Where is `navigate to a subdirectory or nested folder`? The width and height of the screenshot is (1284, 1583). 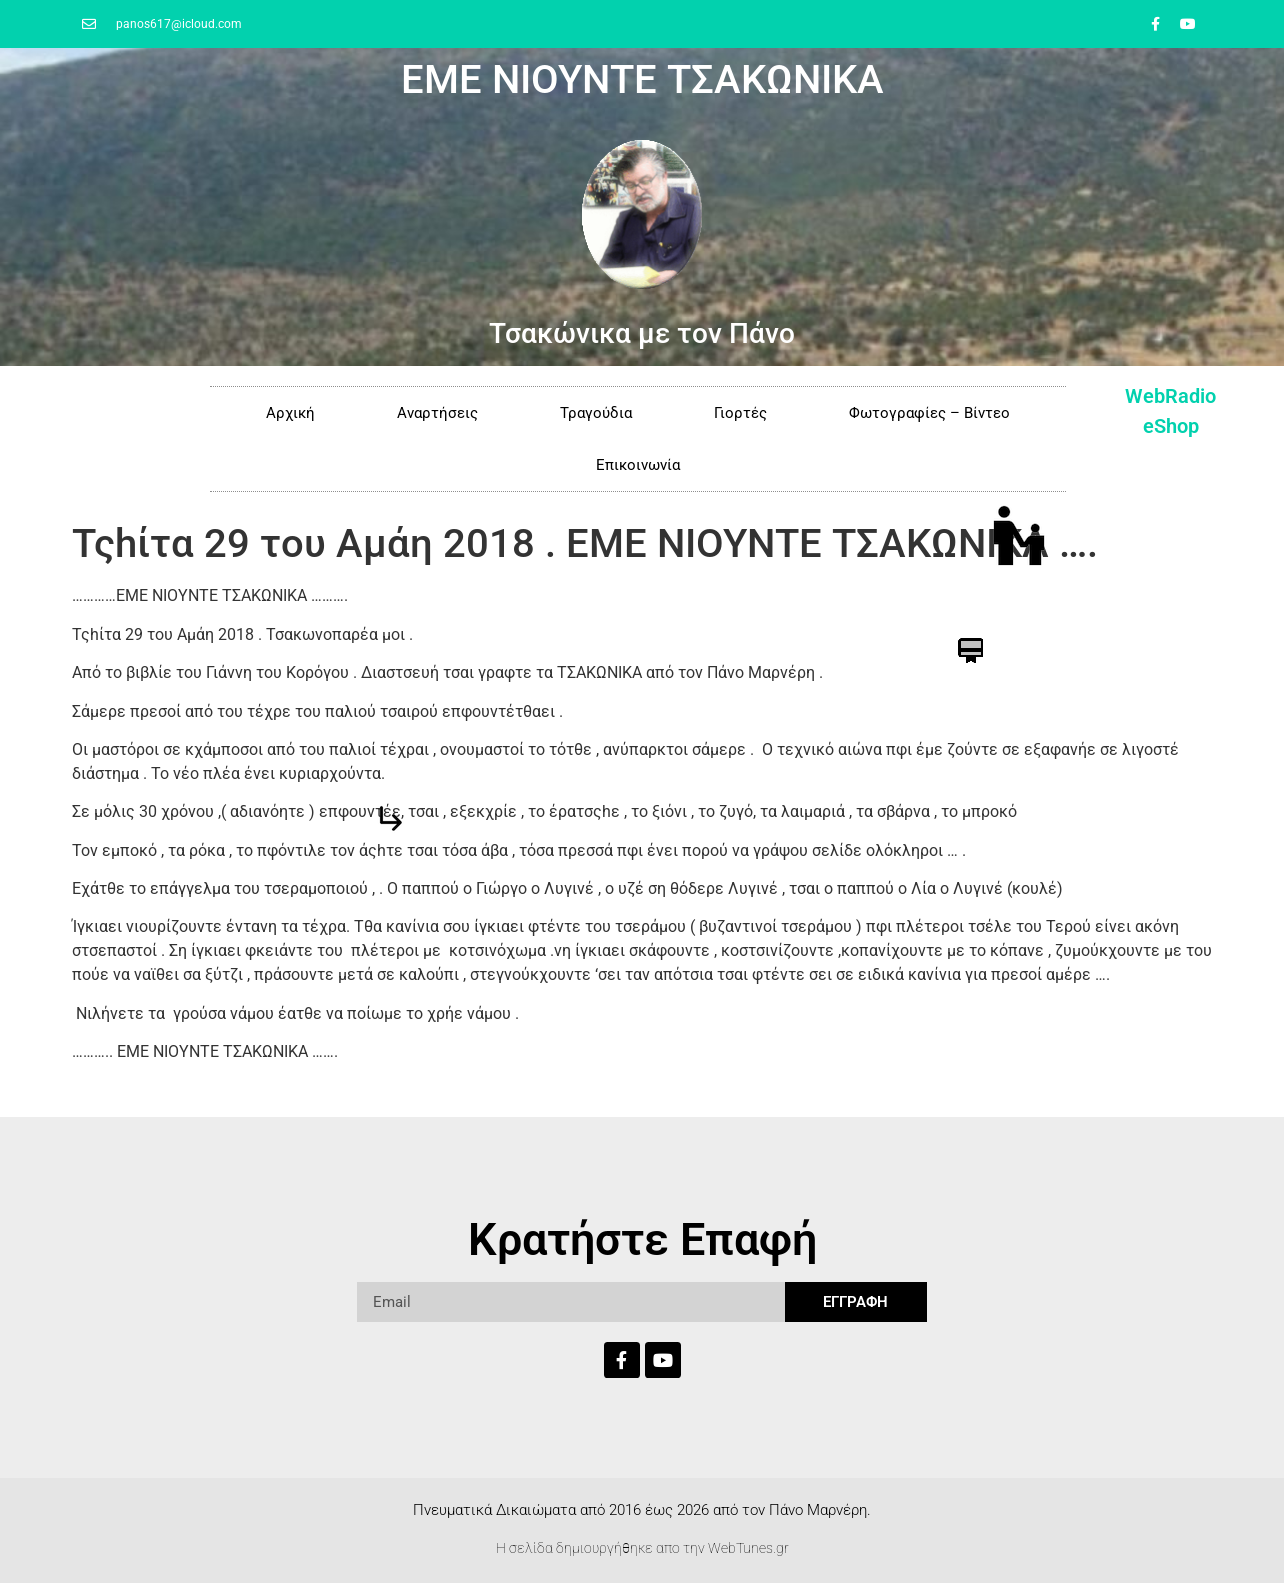 navigate to a subdirectory or nested folder is located at coordinates (392, 818).